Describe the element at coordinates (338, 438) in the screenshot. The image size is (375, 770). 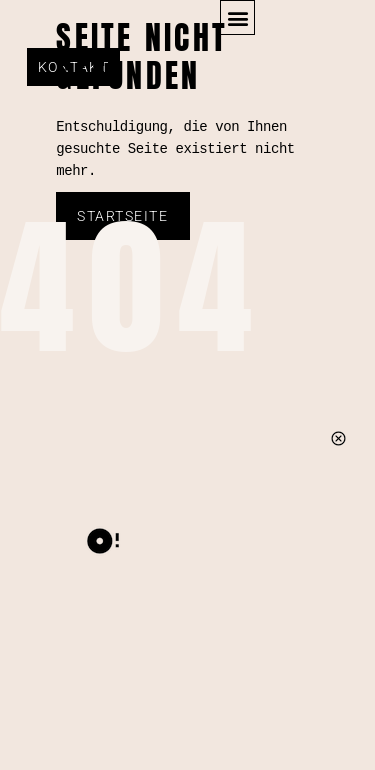
I see `playstation cross button symbol` at that location.